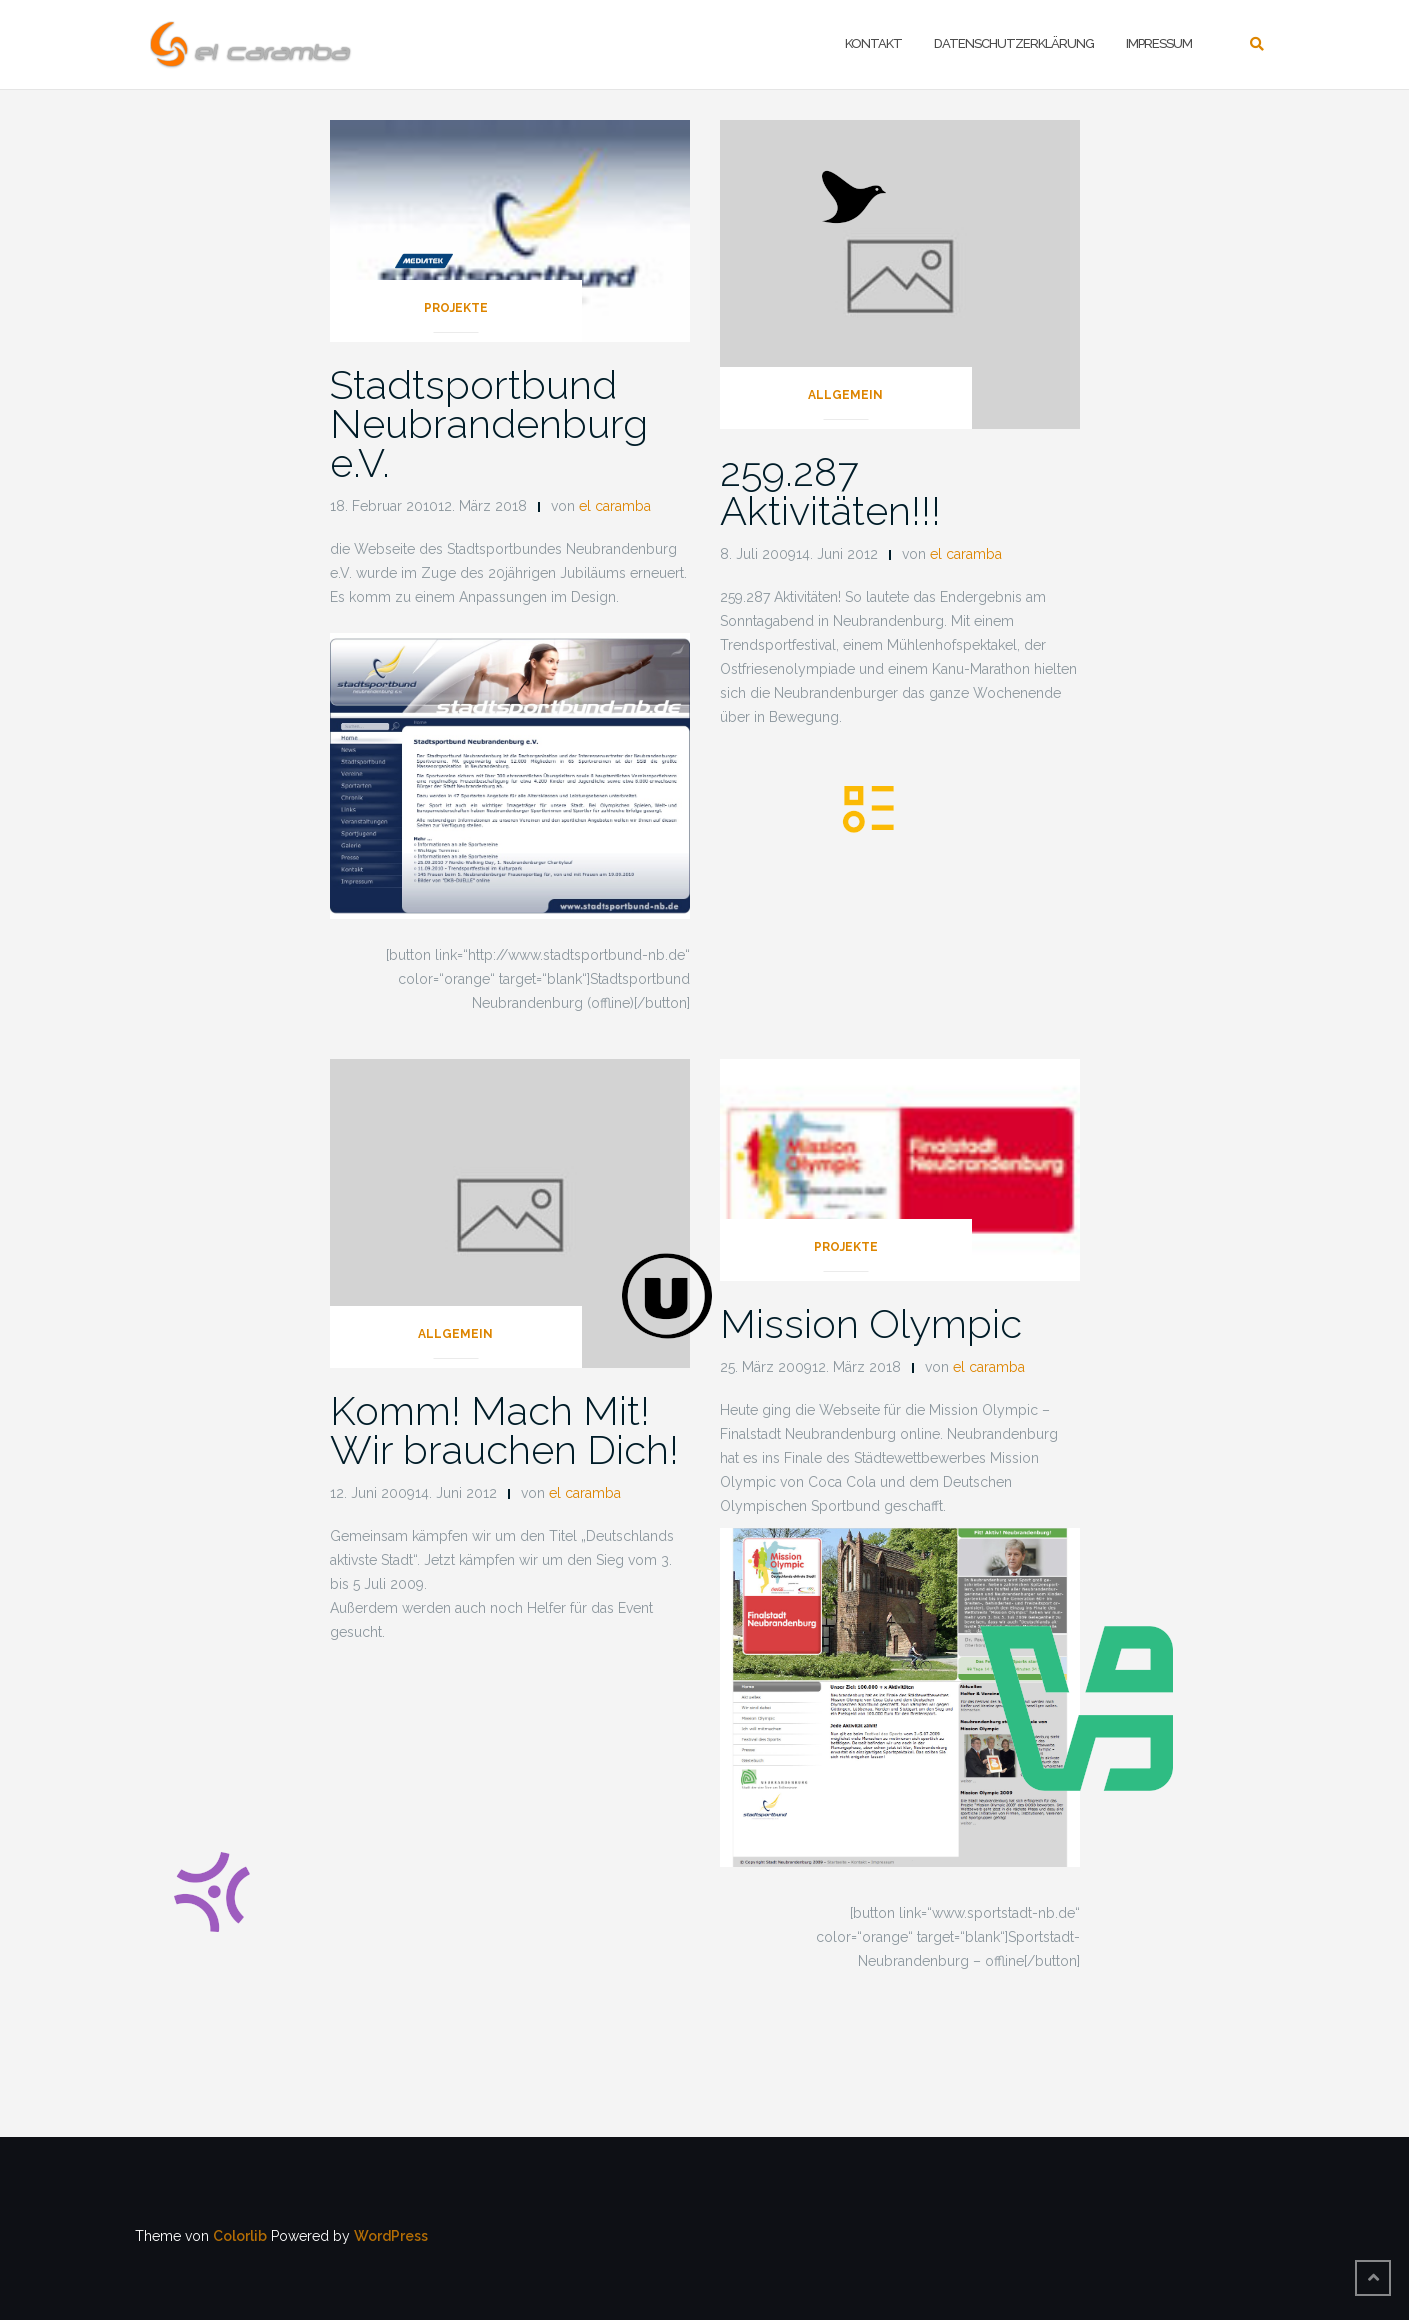 This screenshot has height=2320, width=1409. Describe the element at coordinates (869, 808) in the screenshot. I see `view list with mixed content types` at that location.